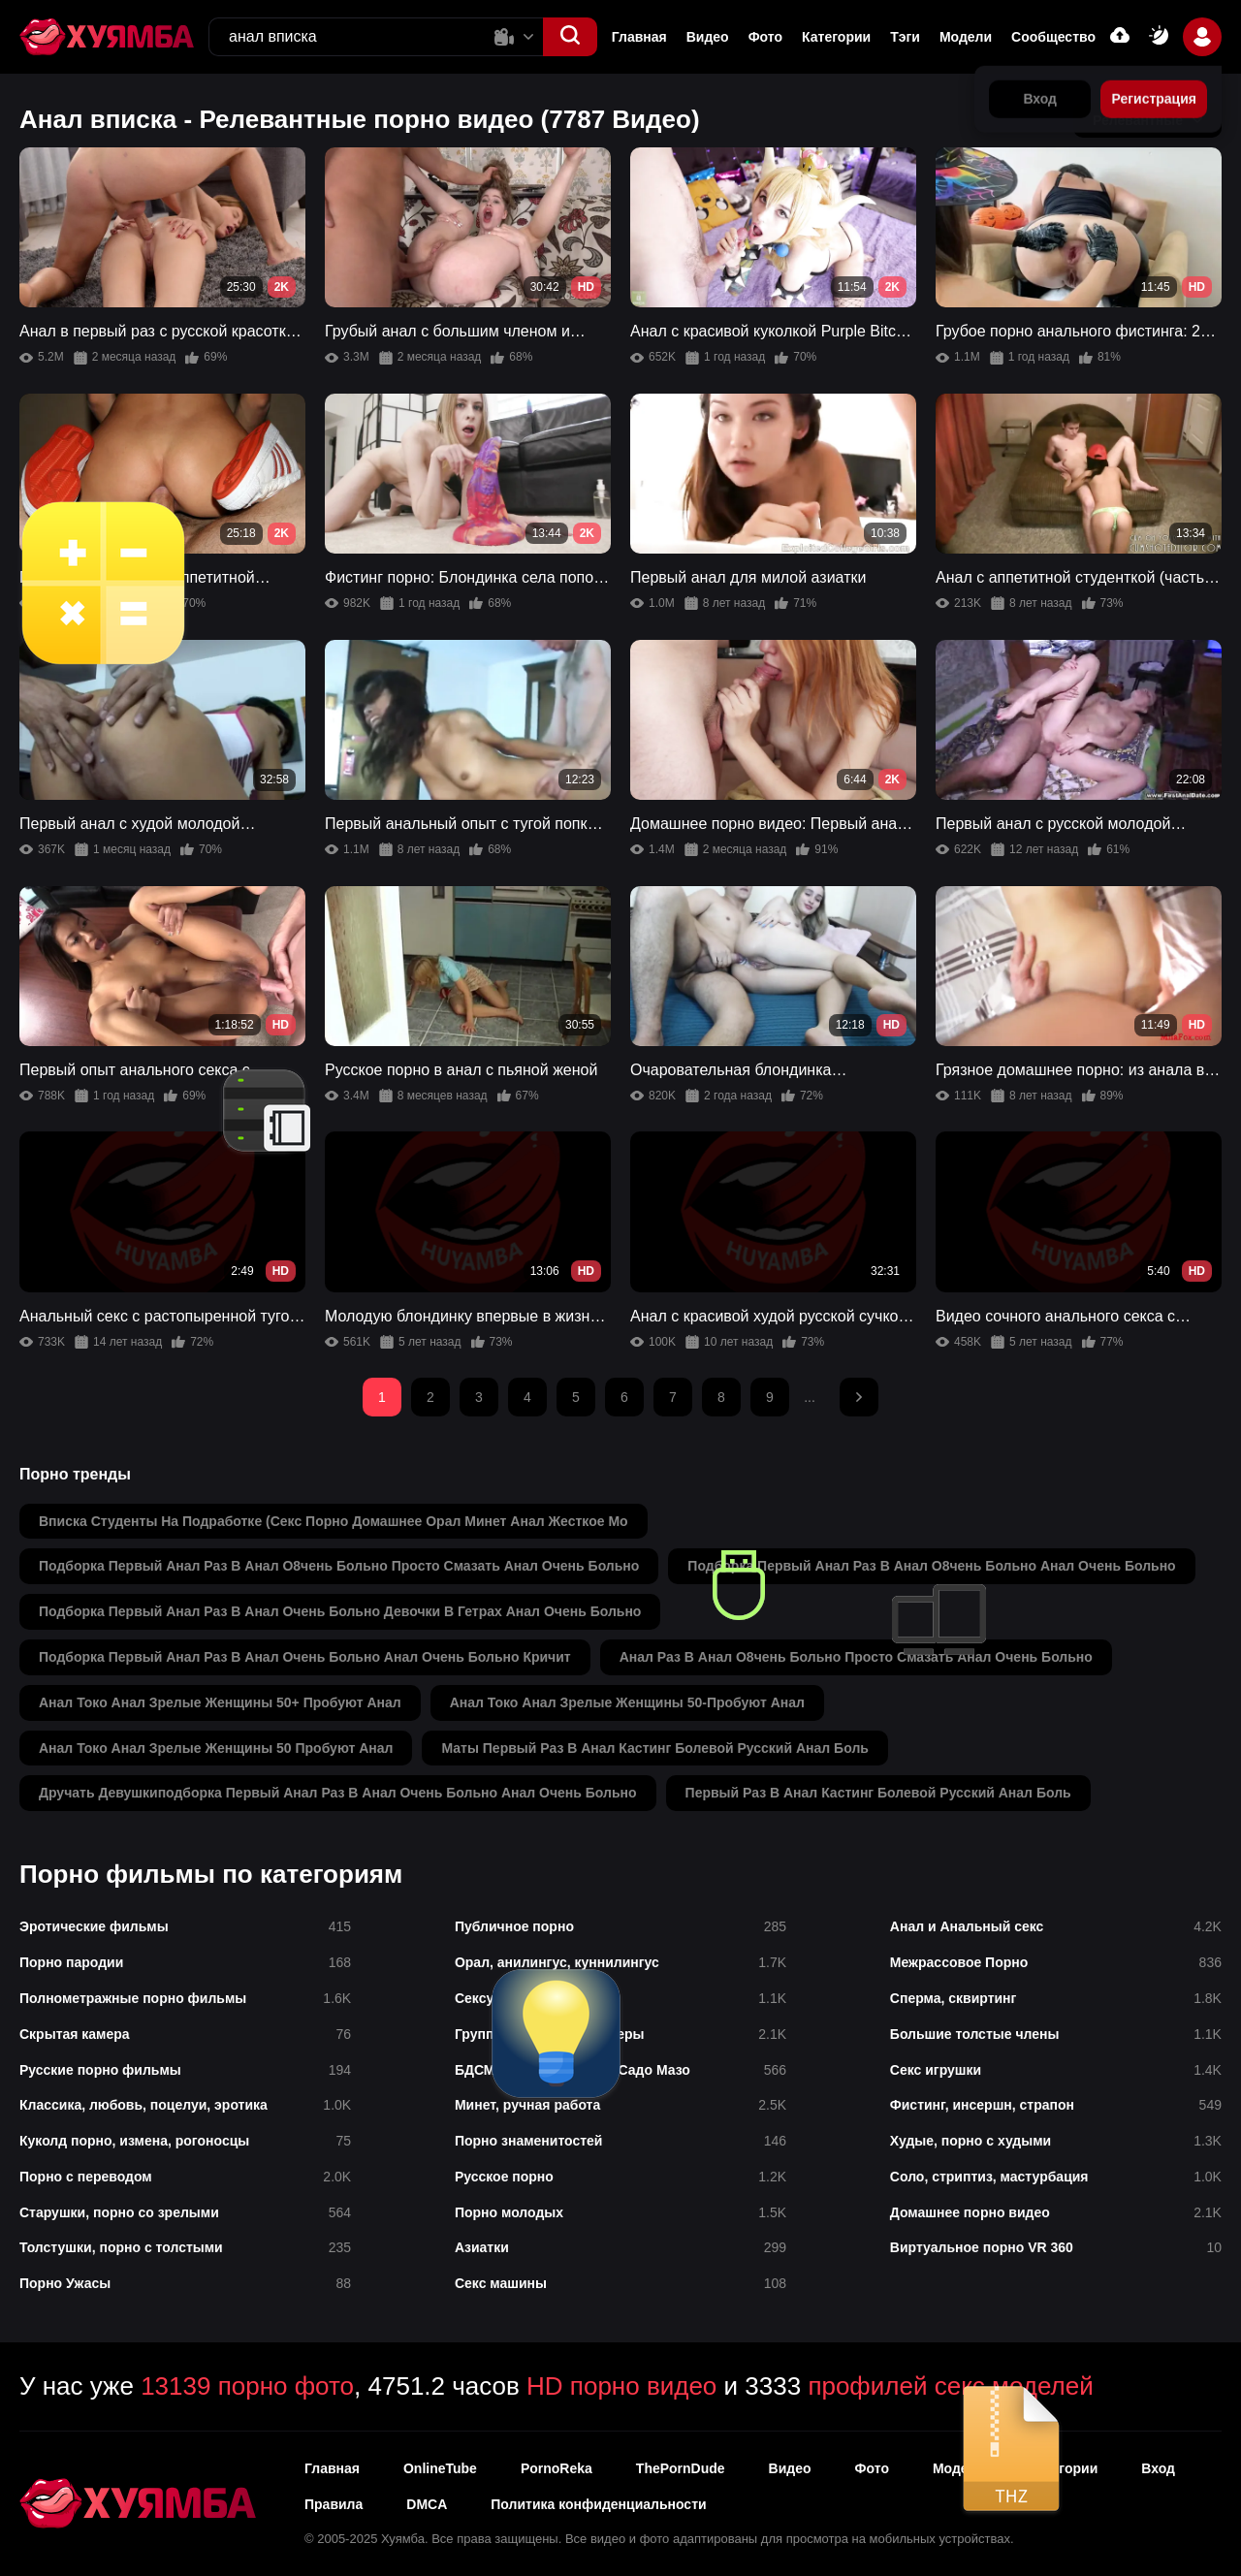 The width and height of the screenshot is (1241, 2576). Describe the element at coordinates (1011, 2451) in the screenshot. I see `a compressed THZ archive file` at that location.